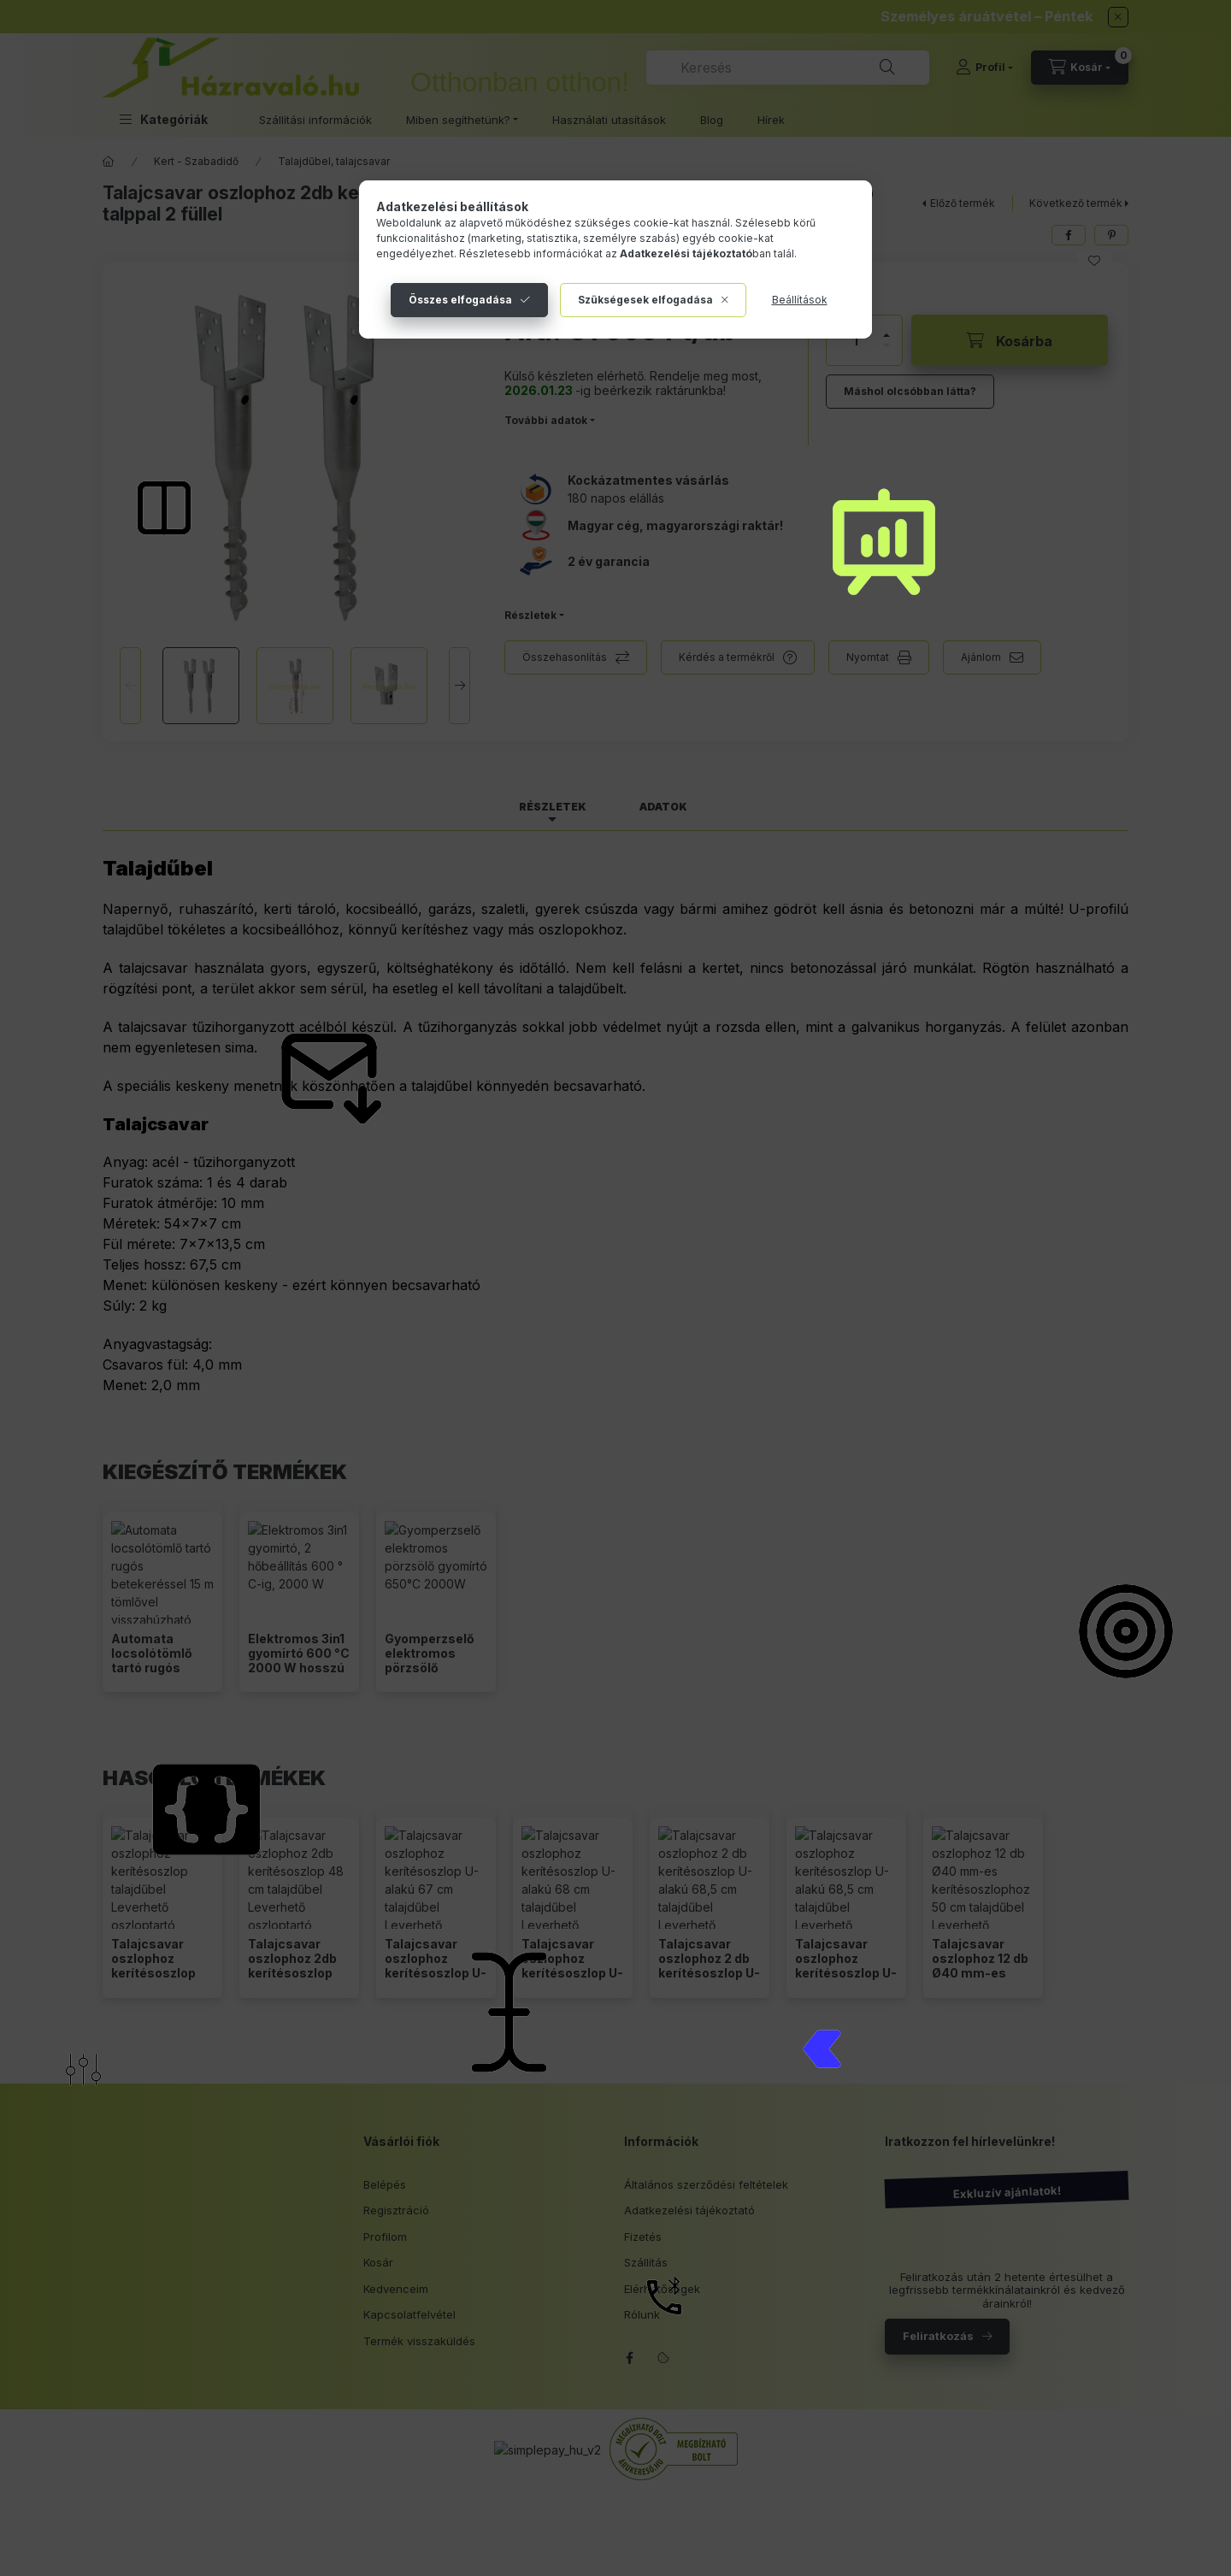  What do you see at coordinates (884, 544) in the screenshot?
I see `view presentation with chart data` at bounding box center [884, 544].